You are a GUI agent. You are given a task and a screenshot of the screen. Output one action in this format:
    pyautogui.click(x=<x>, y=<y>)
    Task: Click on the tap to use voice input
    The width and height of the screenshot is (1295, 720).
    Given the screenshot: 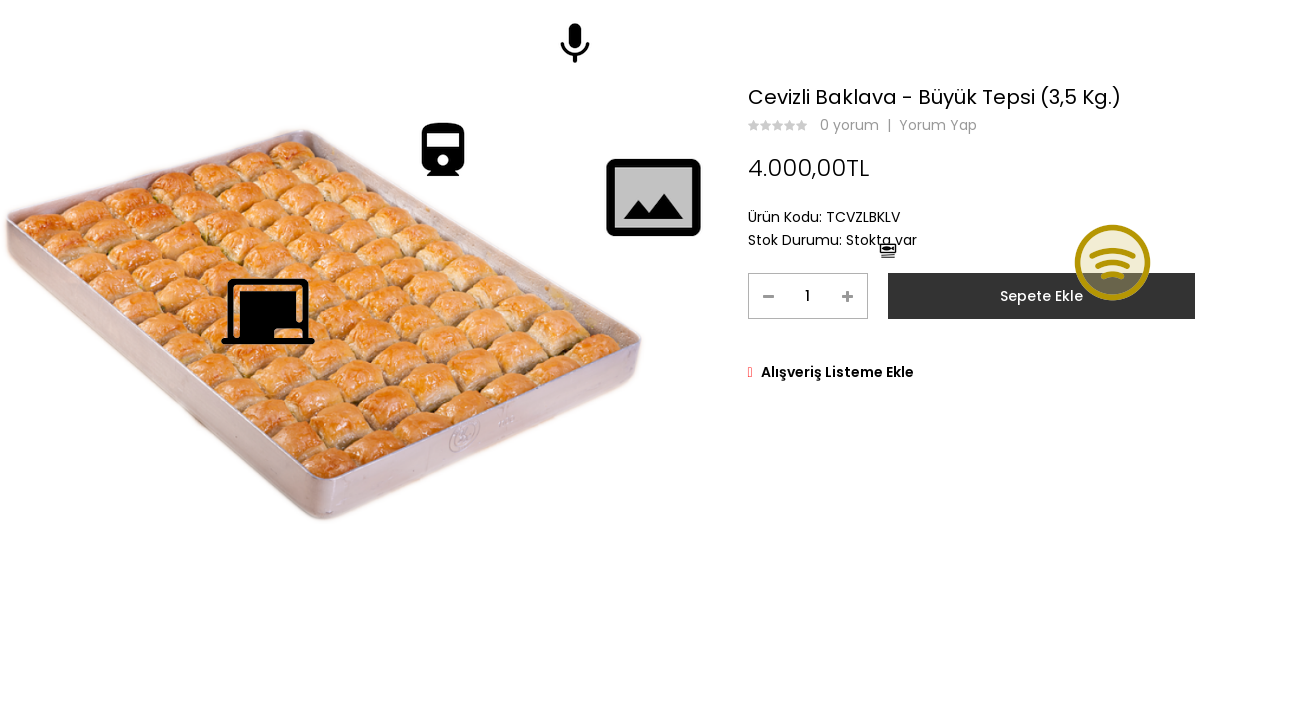 What is the action you would take?
    pyautogui.click(x=575, y=42)
    